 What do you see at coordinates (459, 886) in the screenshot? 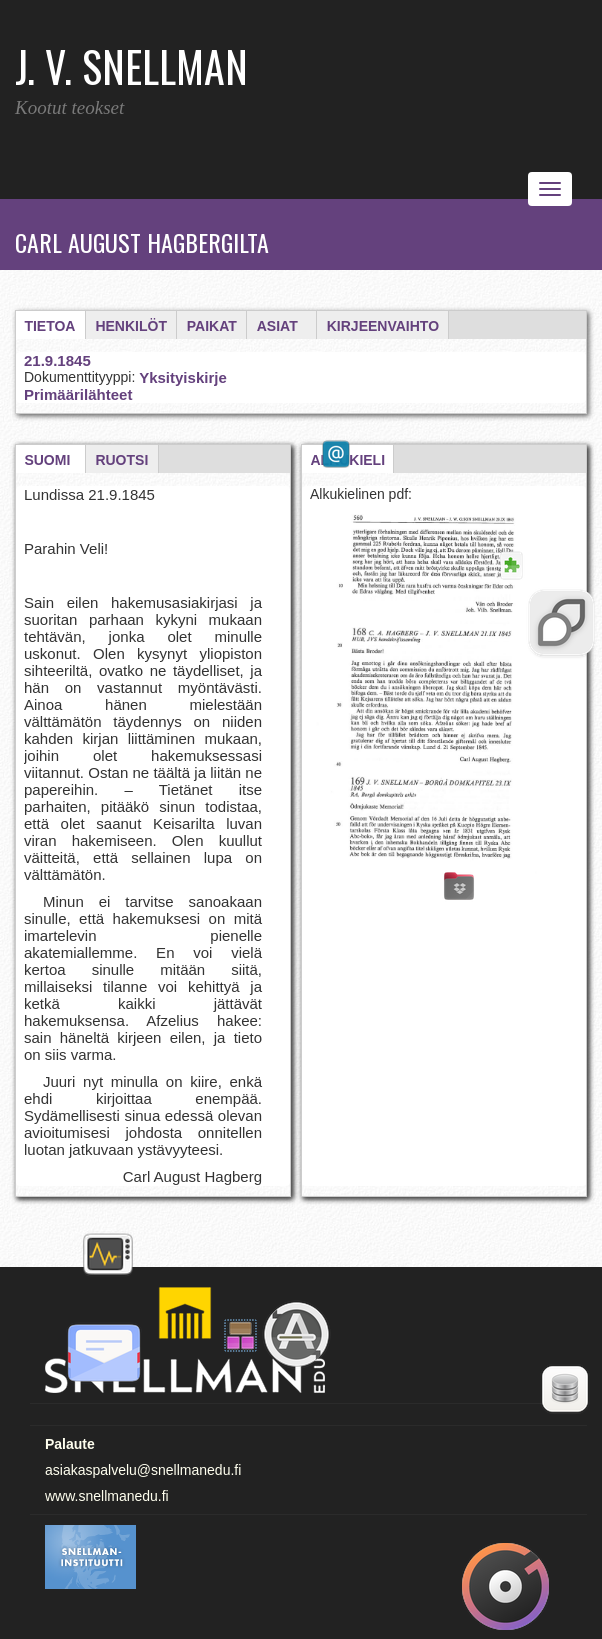
I see `open your dropbox synced folder` at bounding box center [459, 886].